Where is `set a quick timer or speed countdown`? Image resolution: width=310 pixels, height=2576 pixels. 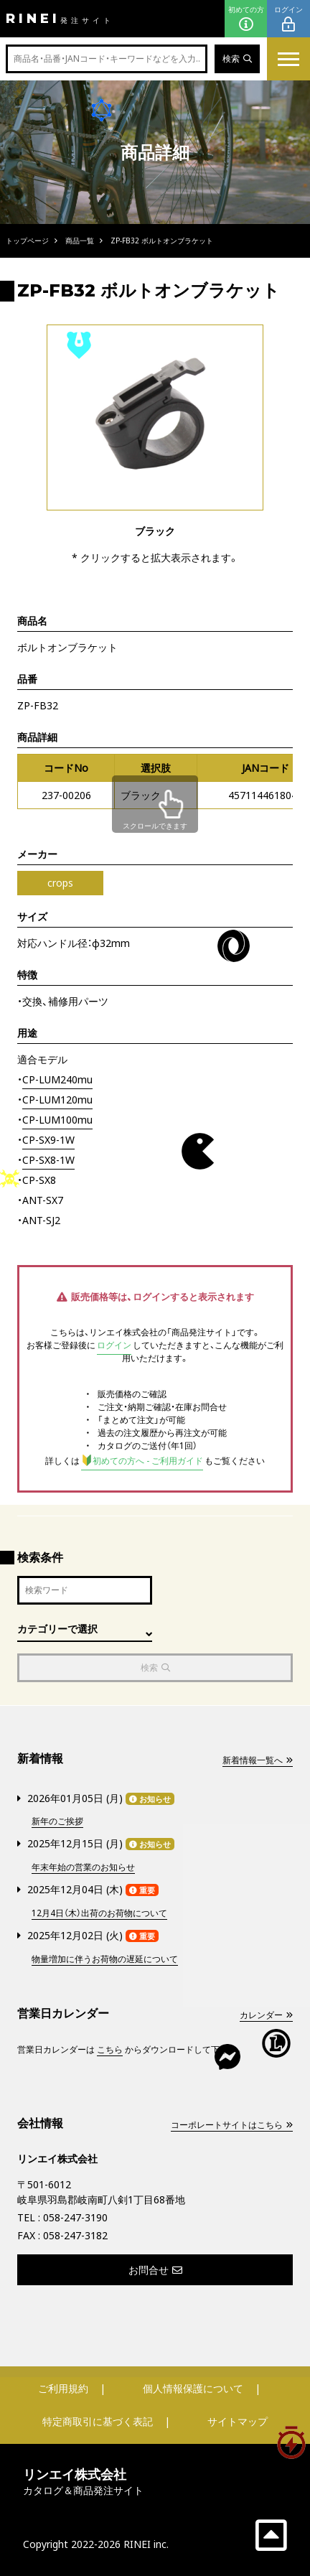
set a quick timer or speed countdown is located at coordinates (291, 2443).